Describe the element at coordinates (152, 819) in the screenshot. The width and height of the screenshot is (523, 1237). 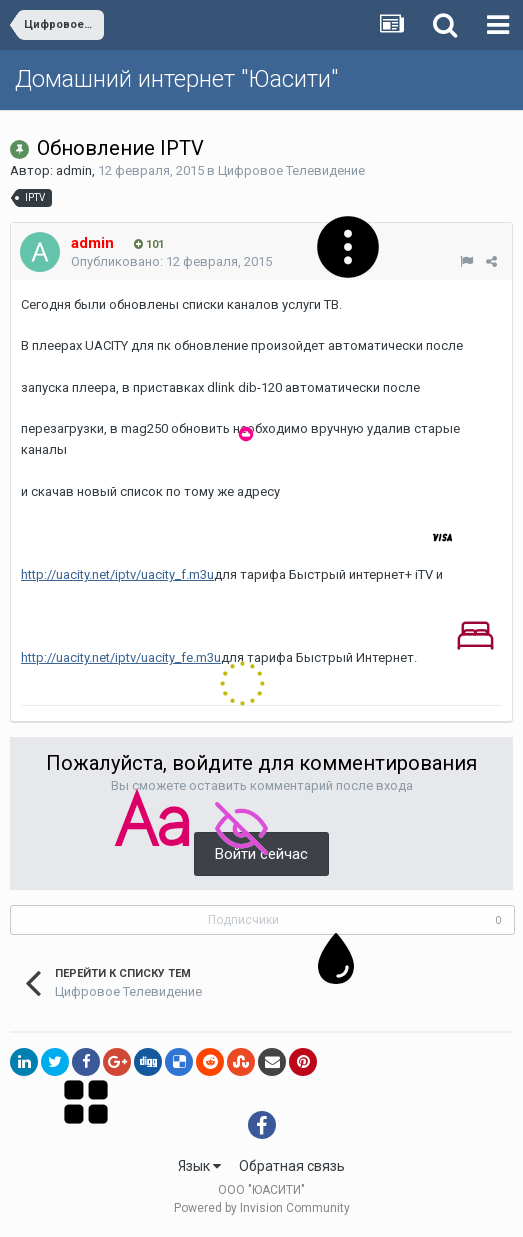
I see `change font or text settings` at that location.